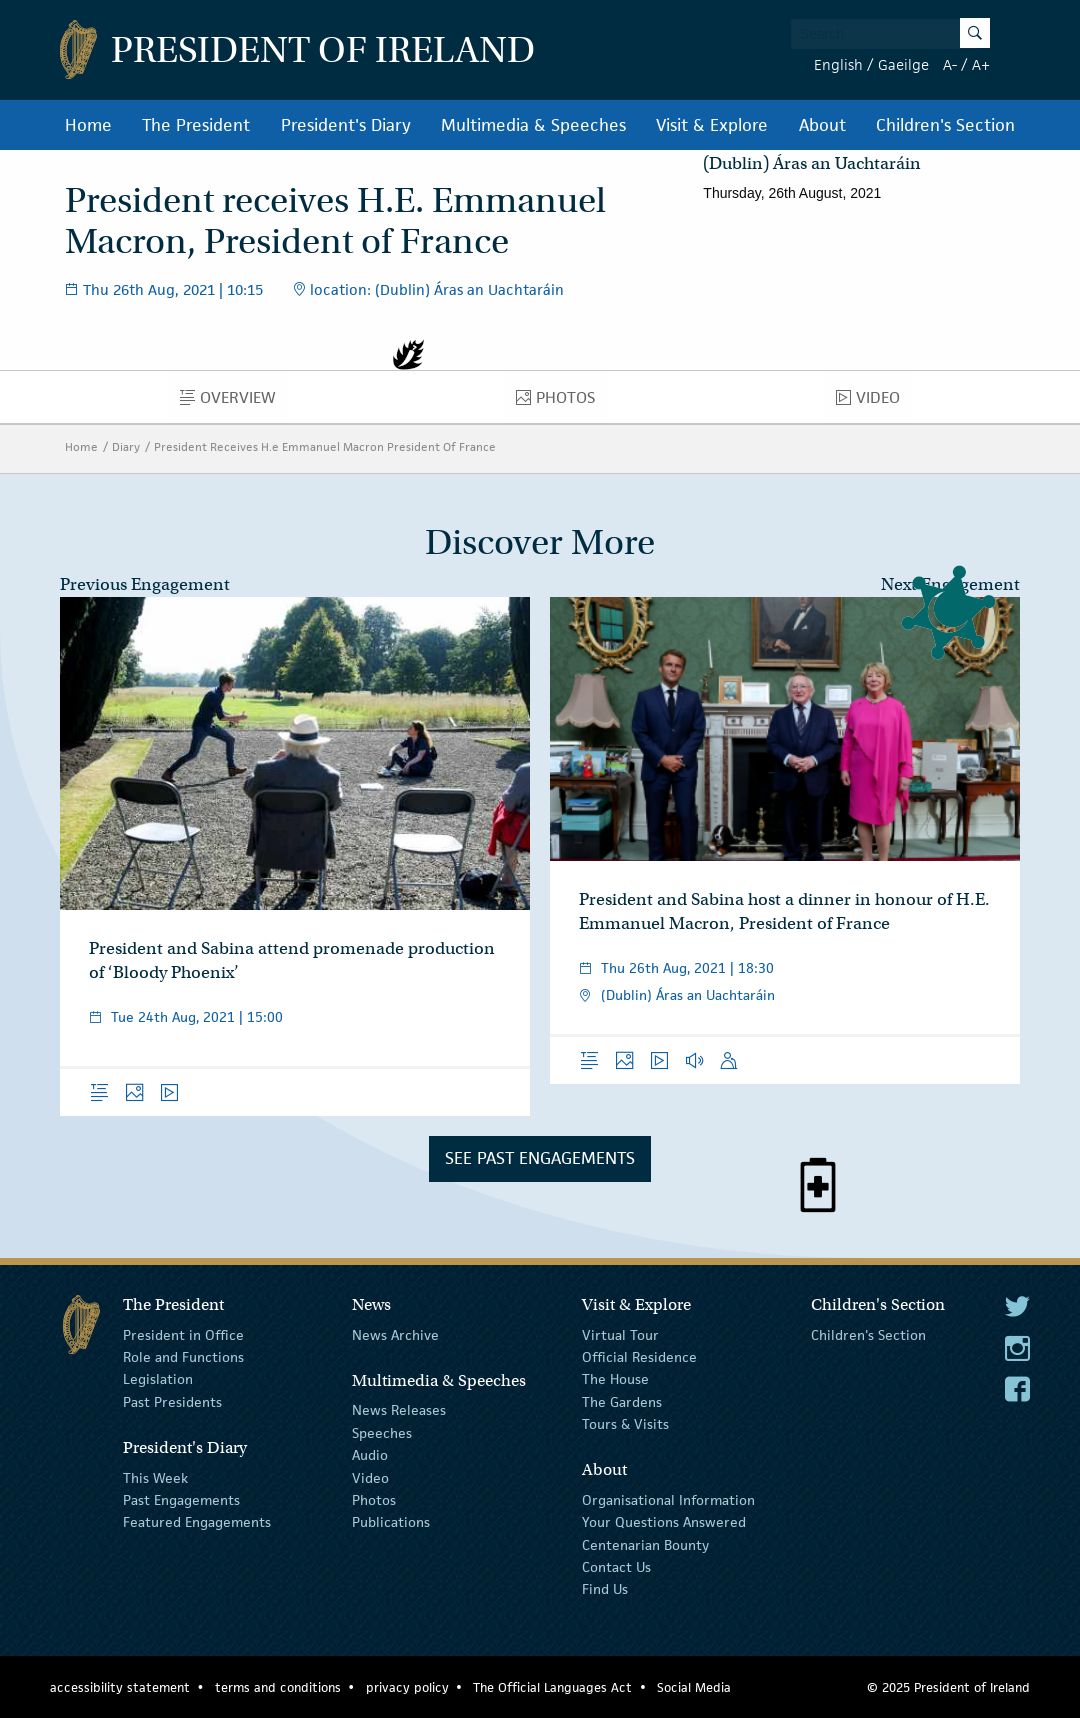  What do you see at coordinates (818, 1185) in the screenshot?
I see `add battery or enable battery saver mode` at bounding box center [818, 1185].